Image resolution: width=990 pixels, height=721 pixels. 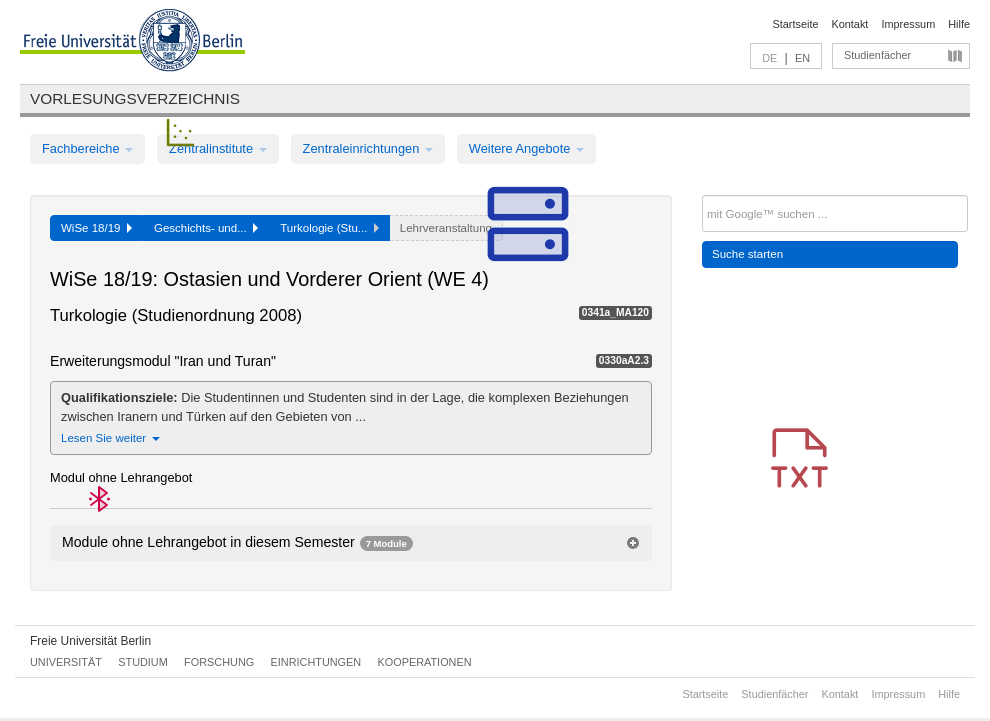 I want to click on access storage or server settings, so click(x=528, y=224).